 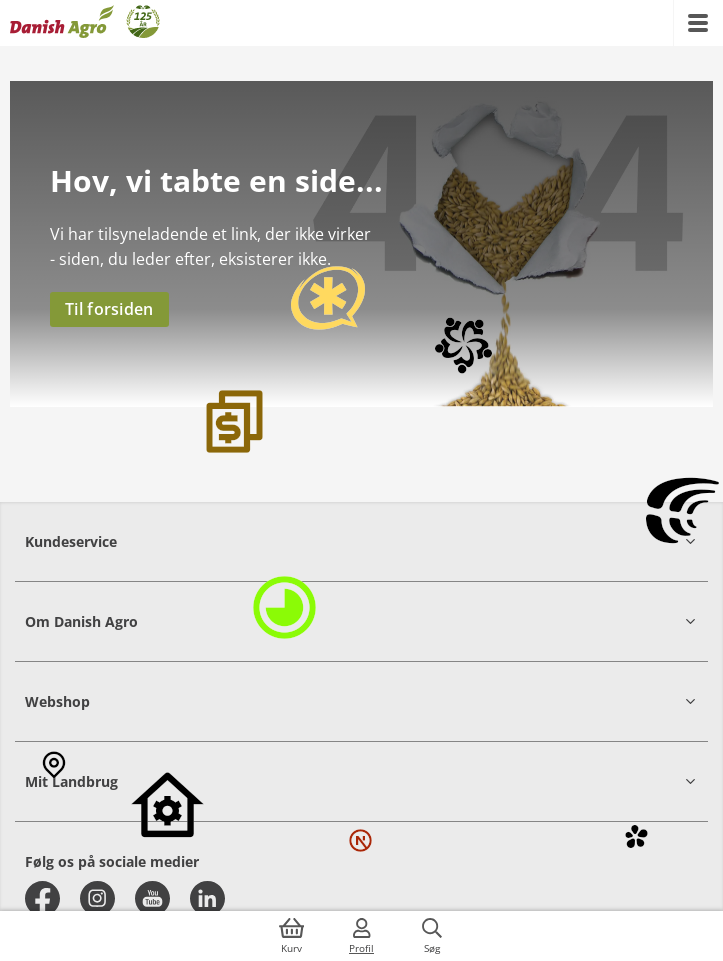 I want to click on access home settings, so click(x=167, y=807).